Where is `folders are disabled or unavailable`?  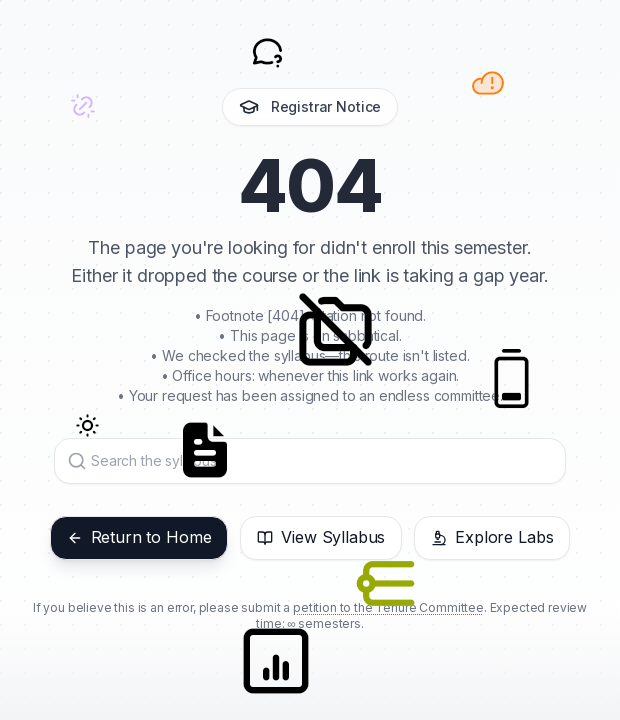
folders are disabled or unavailable is located at coordinates (335, 329).